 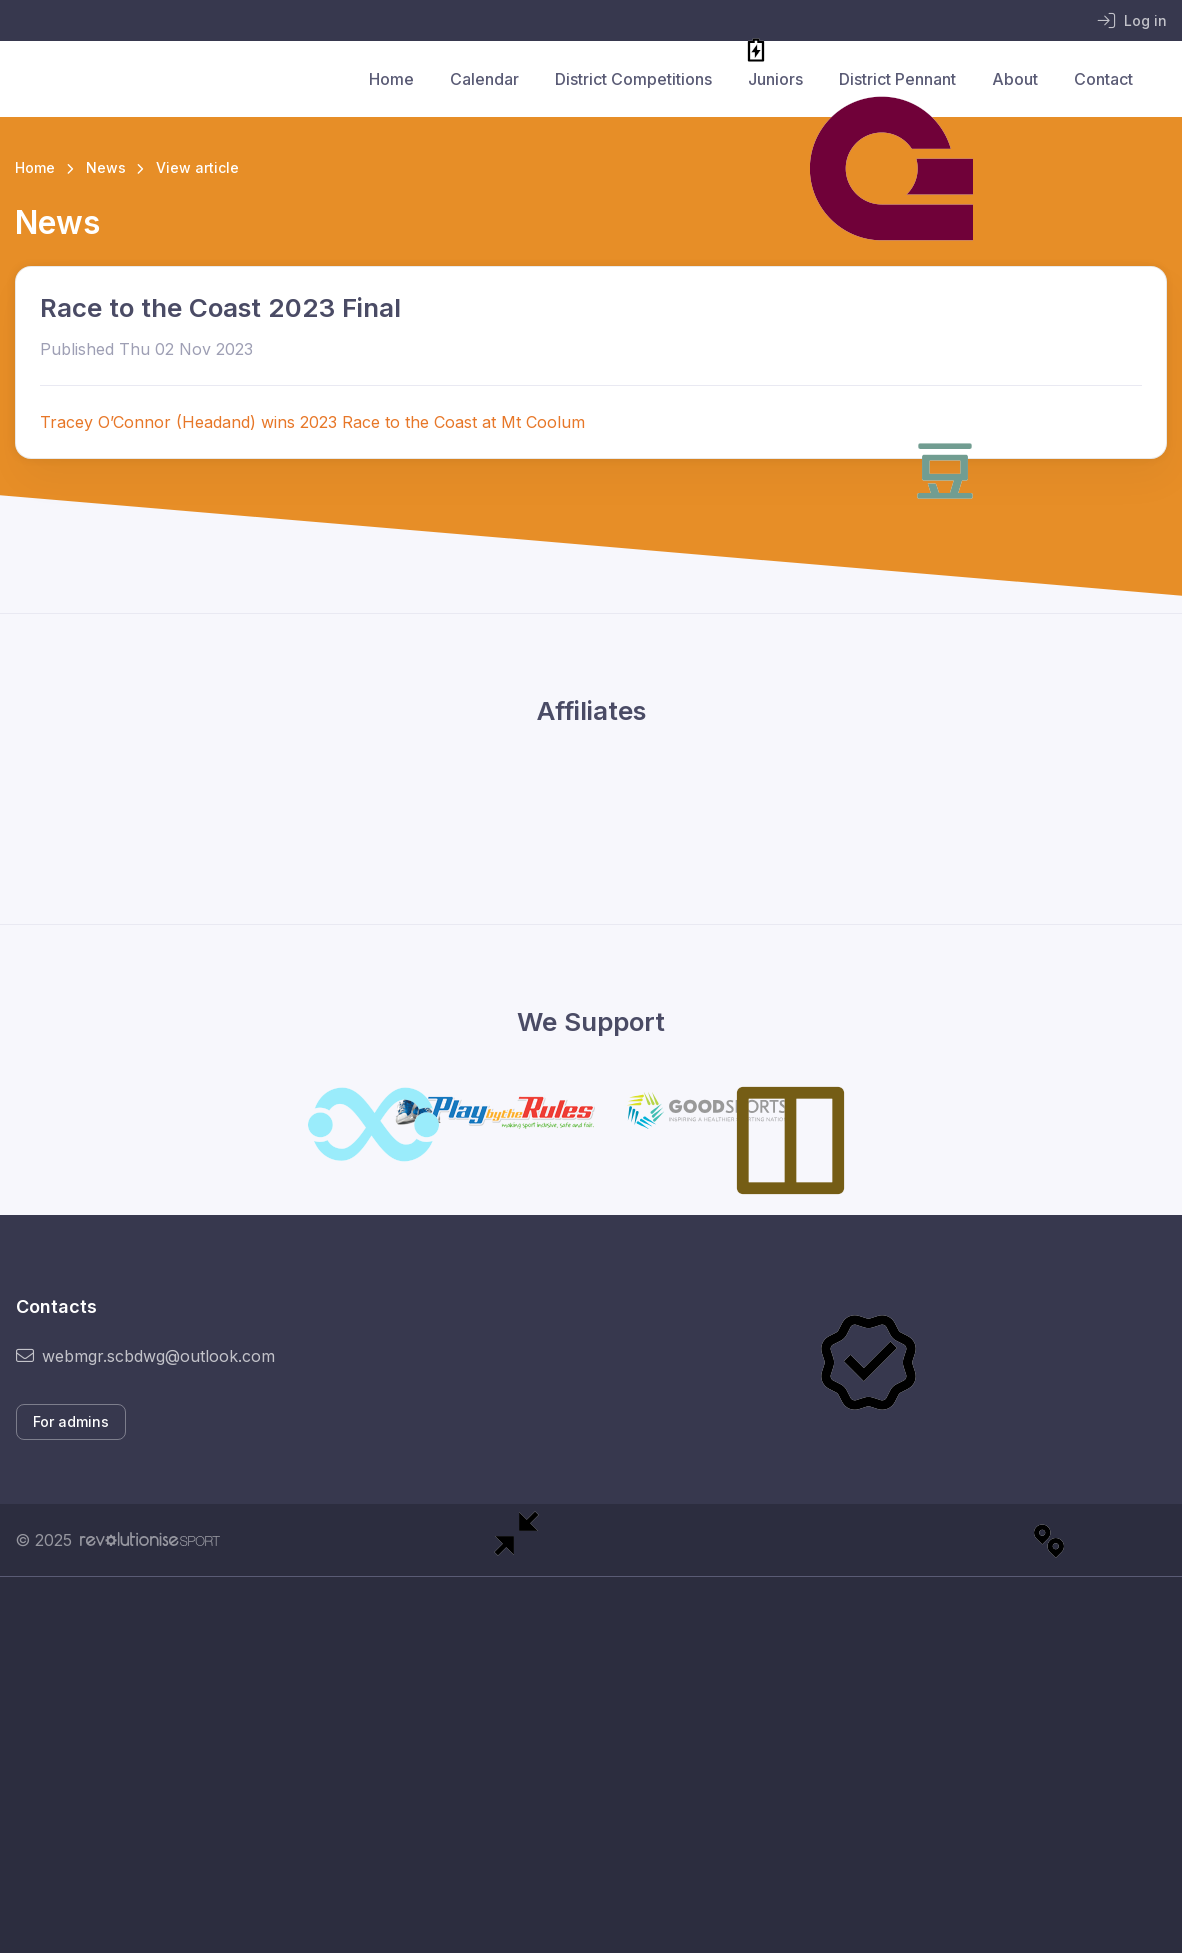 What do you see at coordinates (790, 1140) in the screenshot?
I see `switch to two-column layout view` at bounding box center [790, 1140].